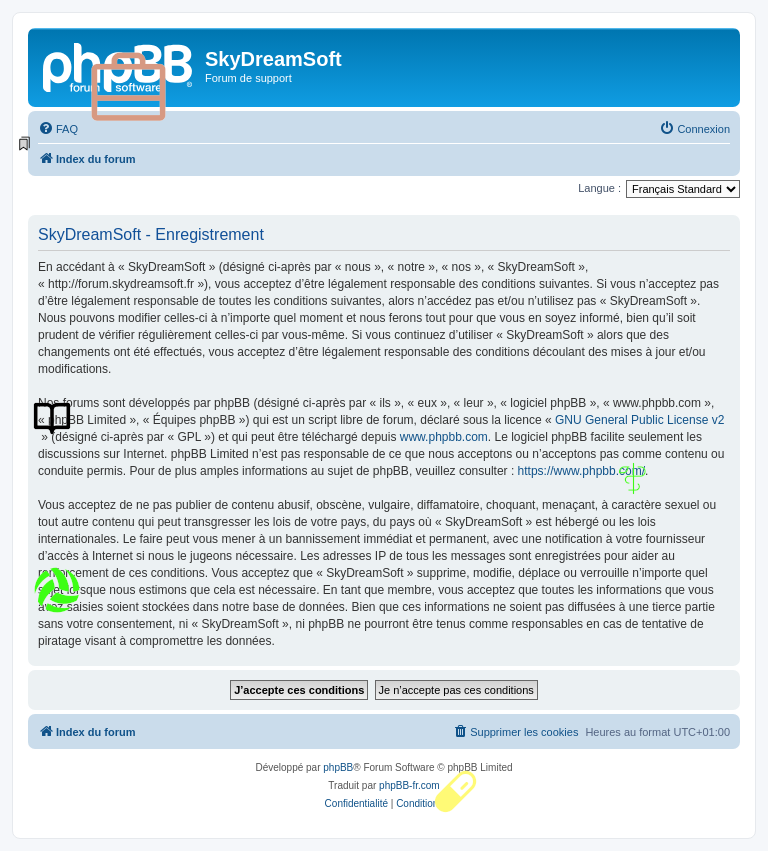 The image size is (768, 851). What do you see at coordinates (455, 791) in the screenshot?
I see `access medication reminders or health features` at bounding box center [455, 791].